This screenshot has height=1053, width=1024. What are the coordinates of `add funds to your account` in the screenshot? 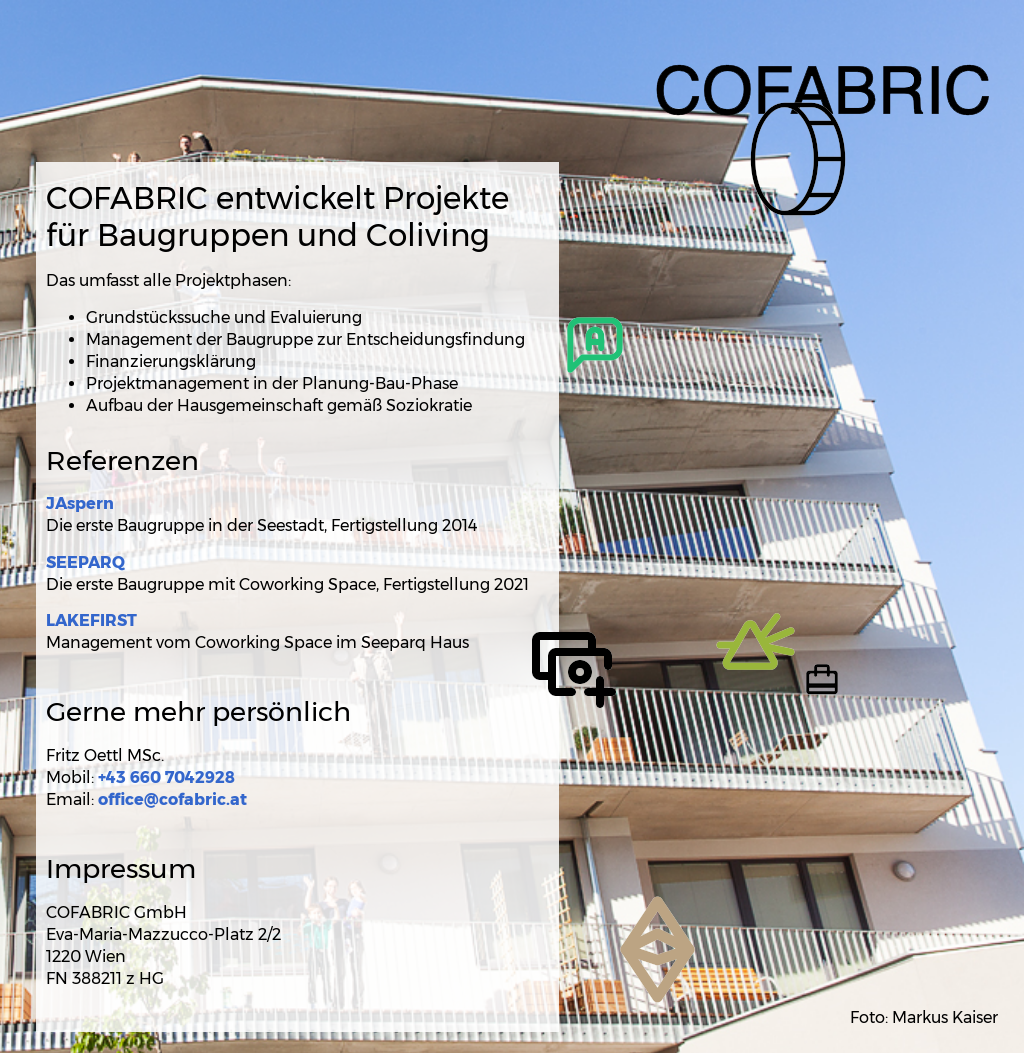 It's located at (572, 664).